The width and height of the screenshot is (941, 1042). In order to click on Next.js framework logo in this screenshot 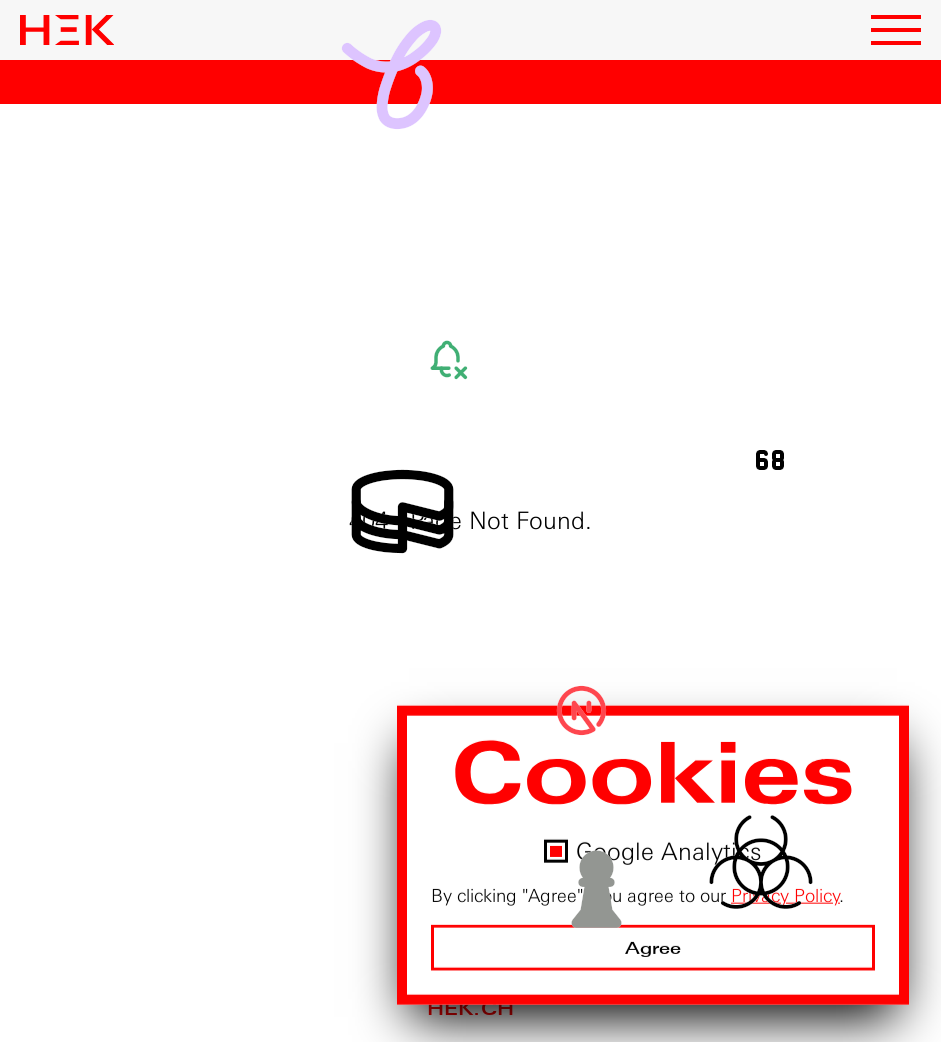, I will do `click(581, 710)`.